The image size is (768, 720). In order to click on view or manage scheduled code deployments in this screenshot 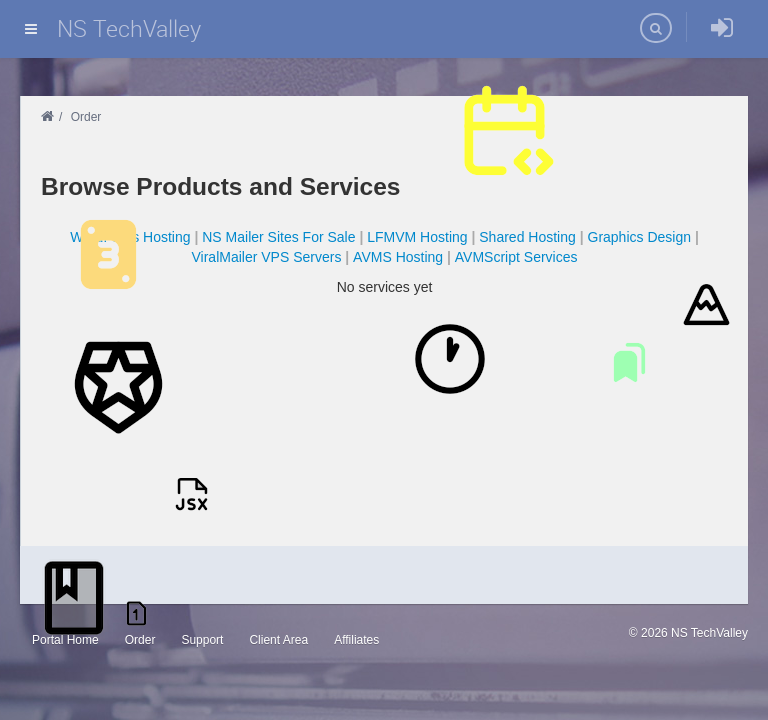, I will do `click(504, 130)`.